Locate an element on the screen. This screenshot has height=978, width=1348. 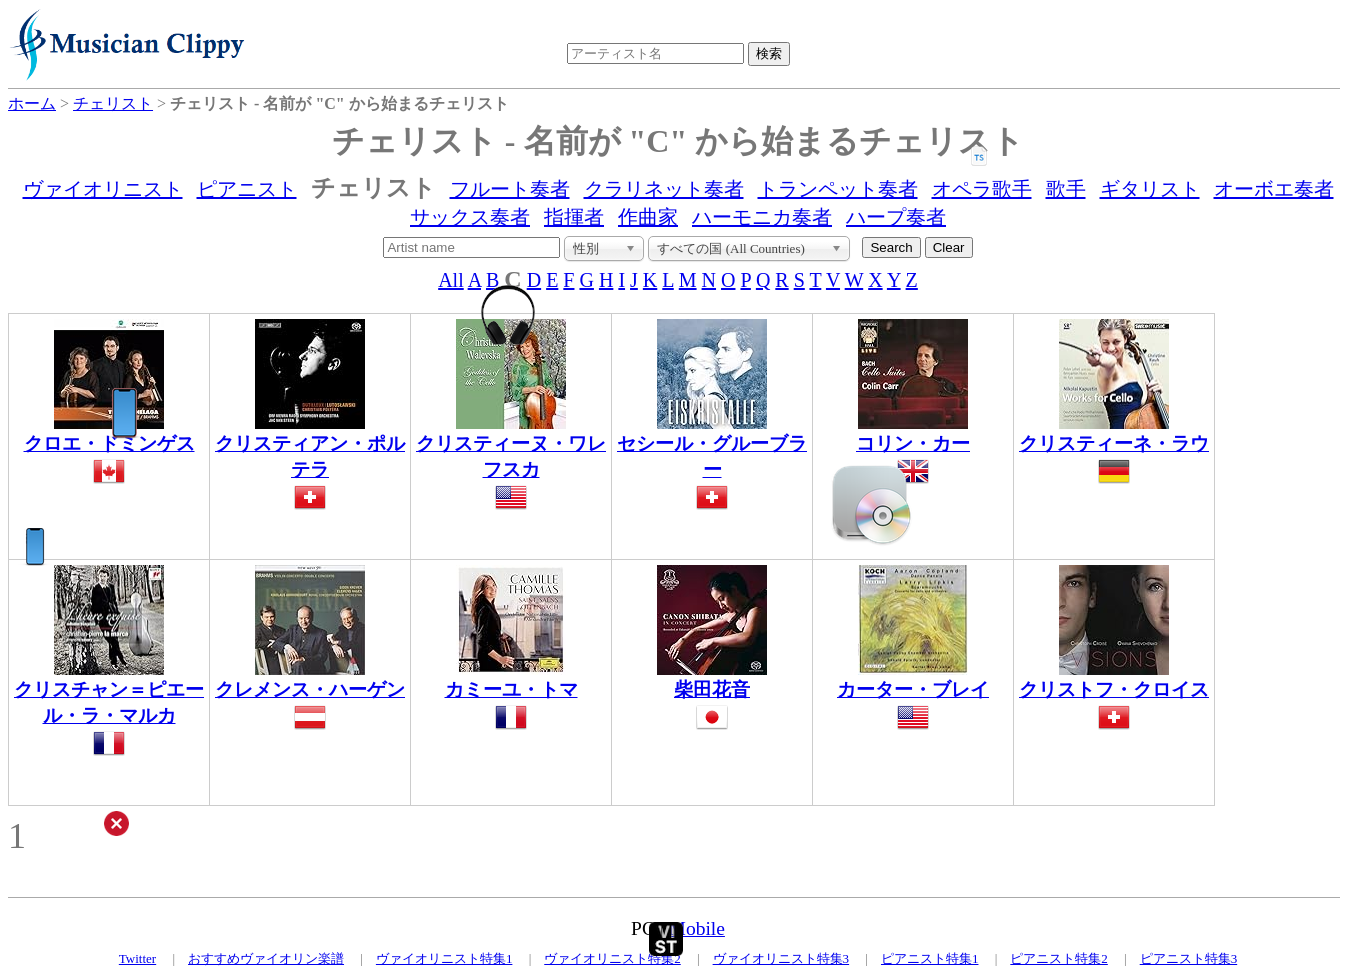
indicates a typescript source file is located at coordinates (979, 156).